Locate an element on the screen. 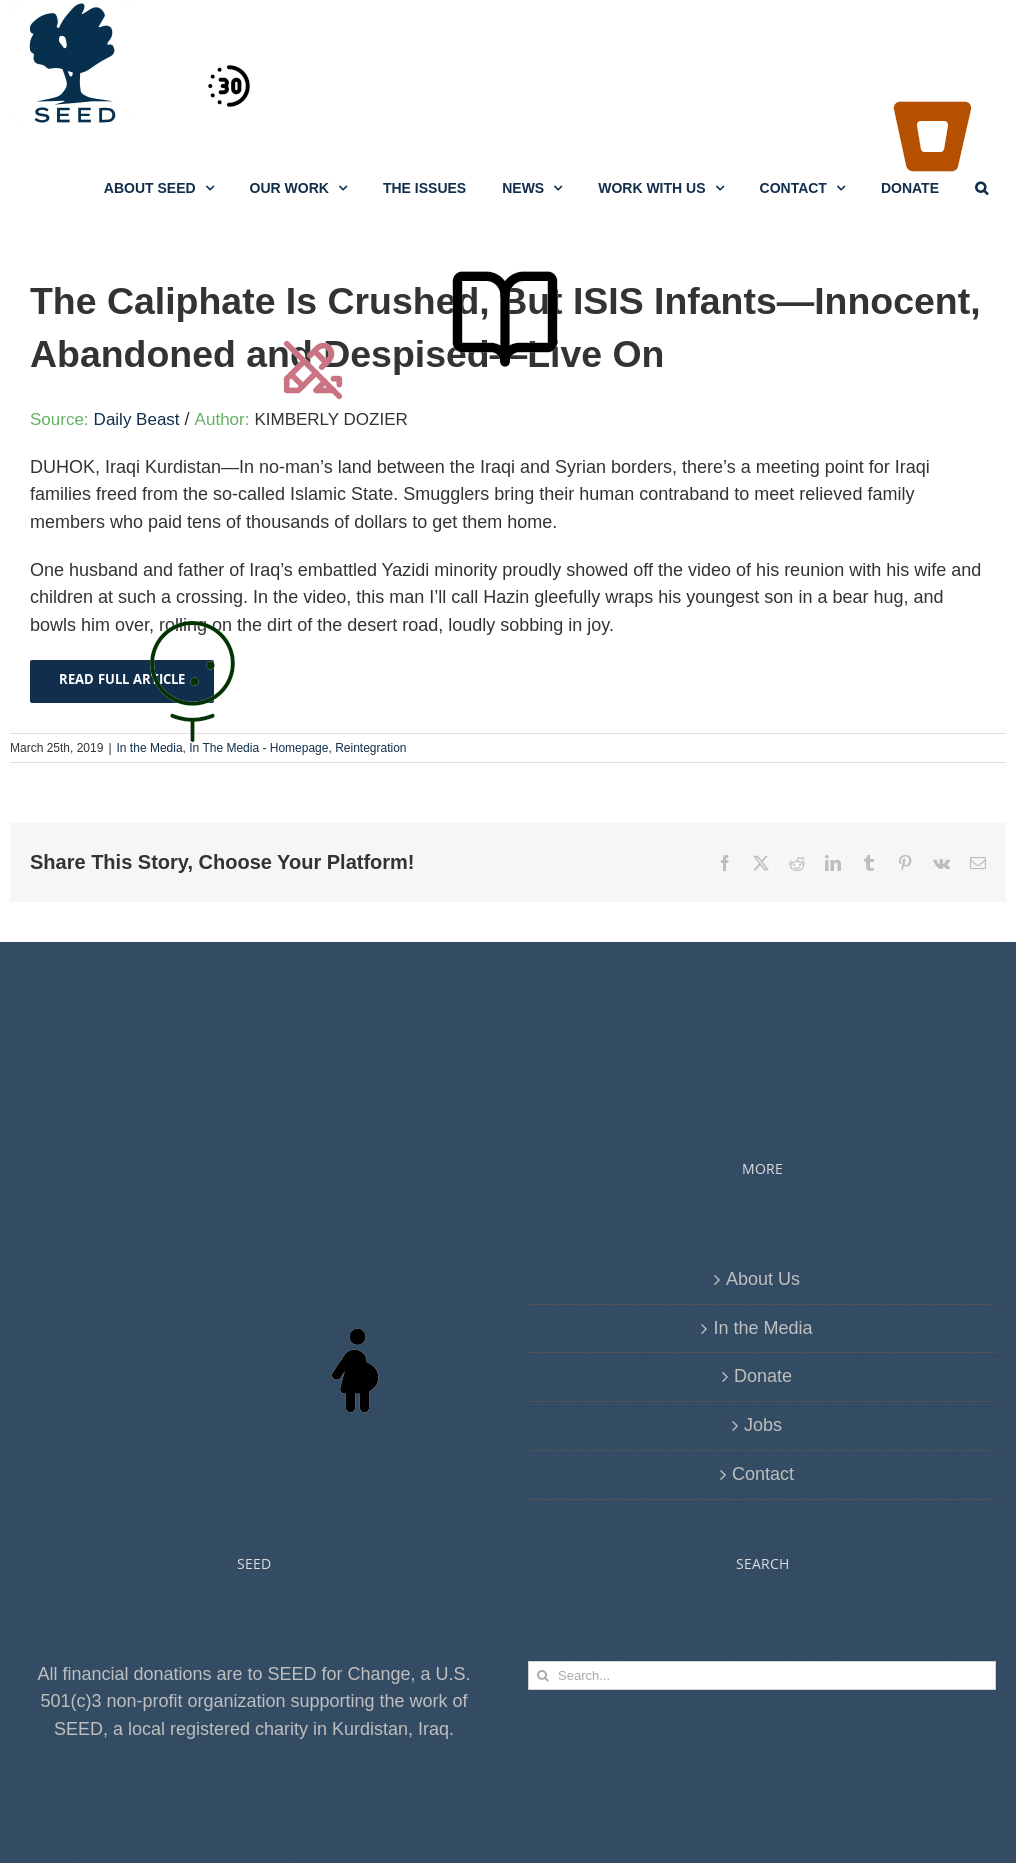 The image size is (1016, 1863). indicates pregnancy-related content or services is located at coordinates (357, 1370).